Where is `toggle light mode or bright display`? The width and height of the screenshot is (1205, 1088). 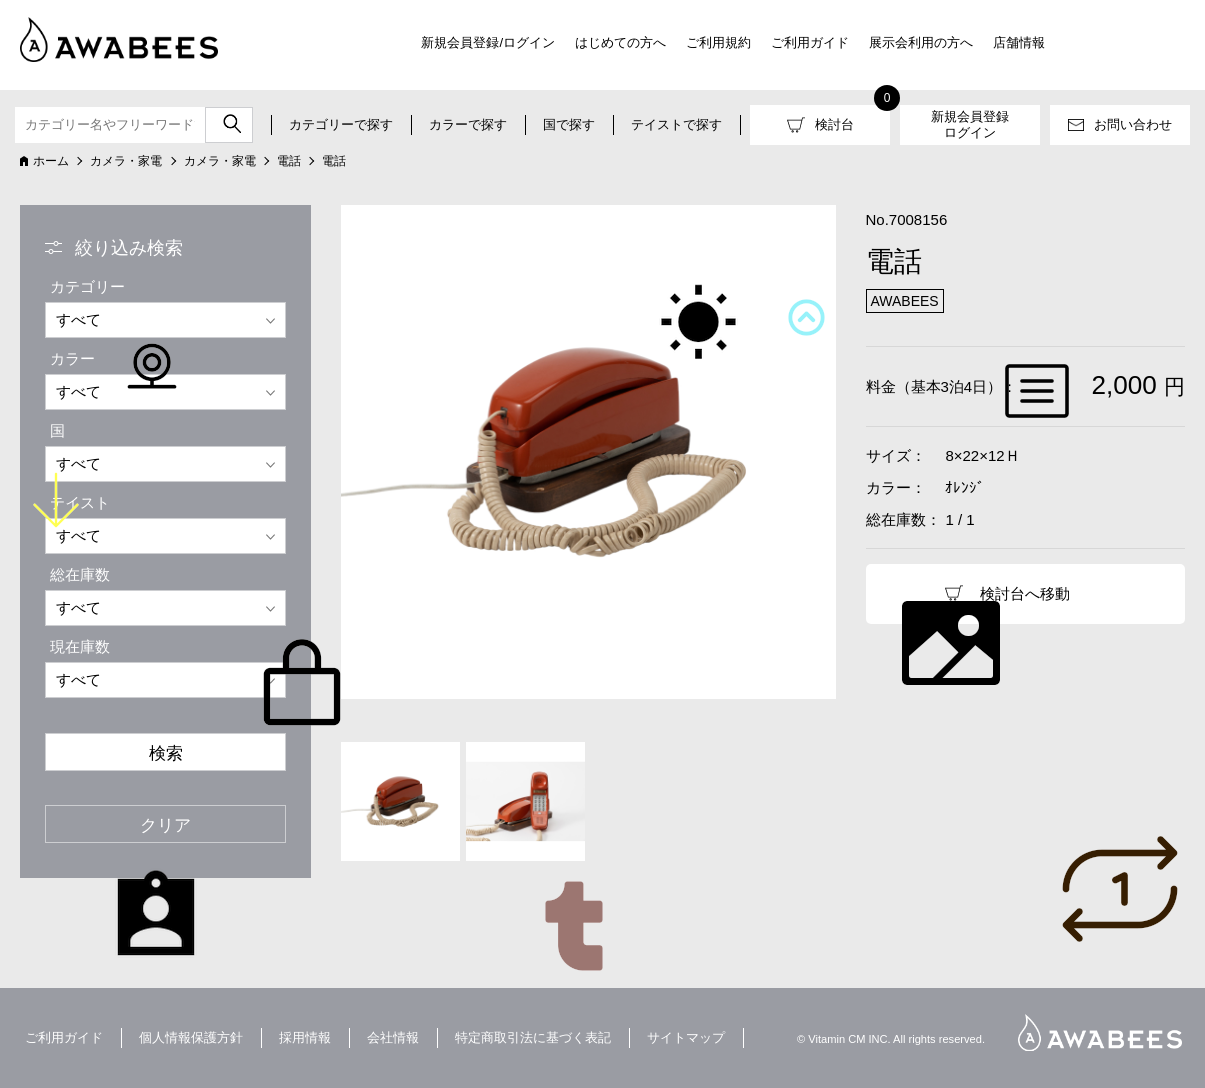
toggle light mode or bright display is located at coordinates (698, 323).